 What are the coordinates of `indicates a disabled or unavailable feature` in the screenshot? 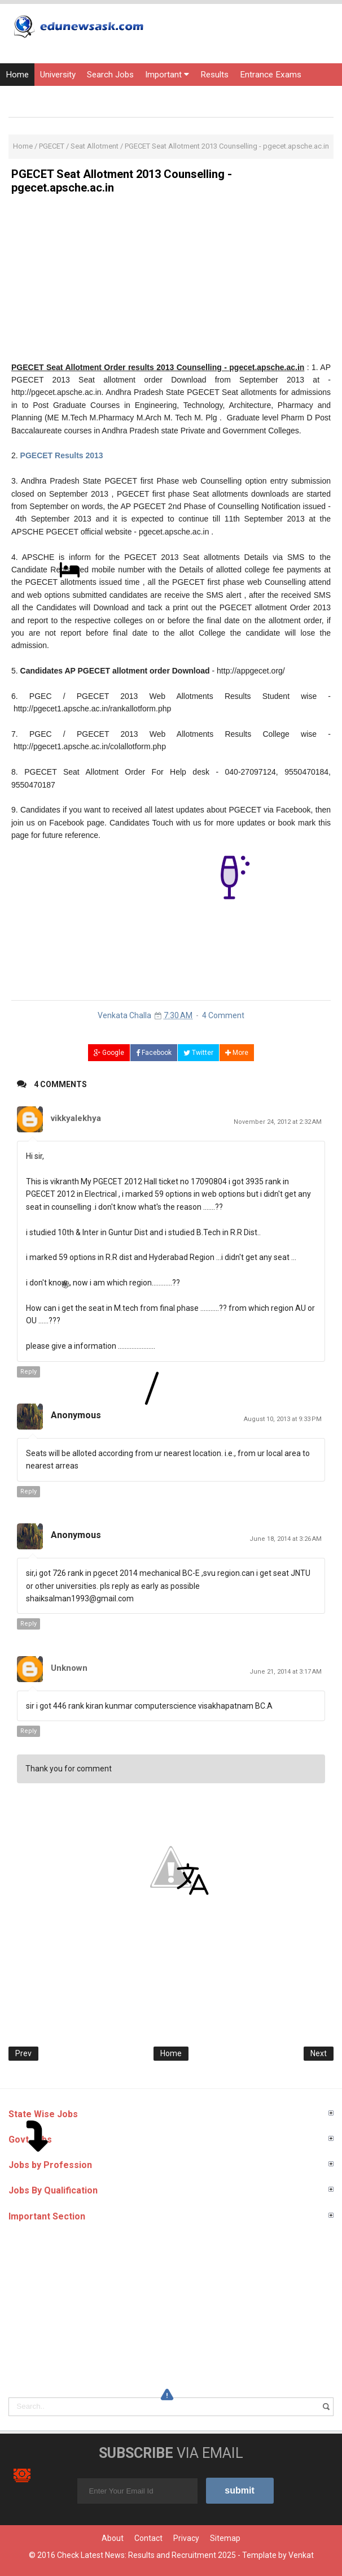 It's located at (152, 1388).